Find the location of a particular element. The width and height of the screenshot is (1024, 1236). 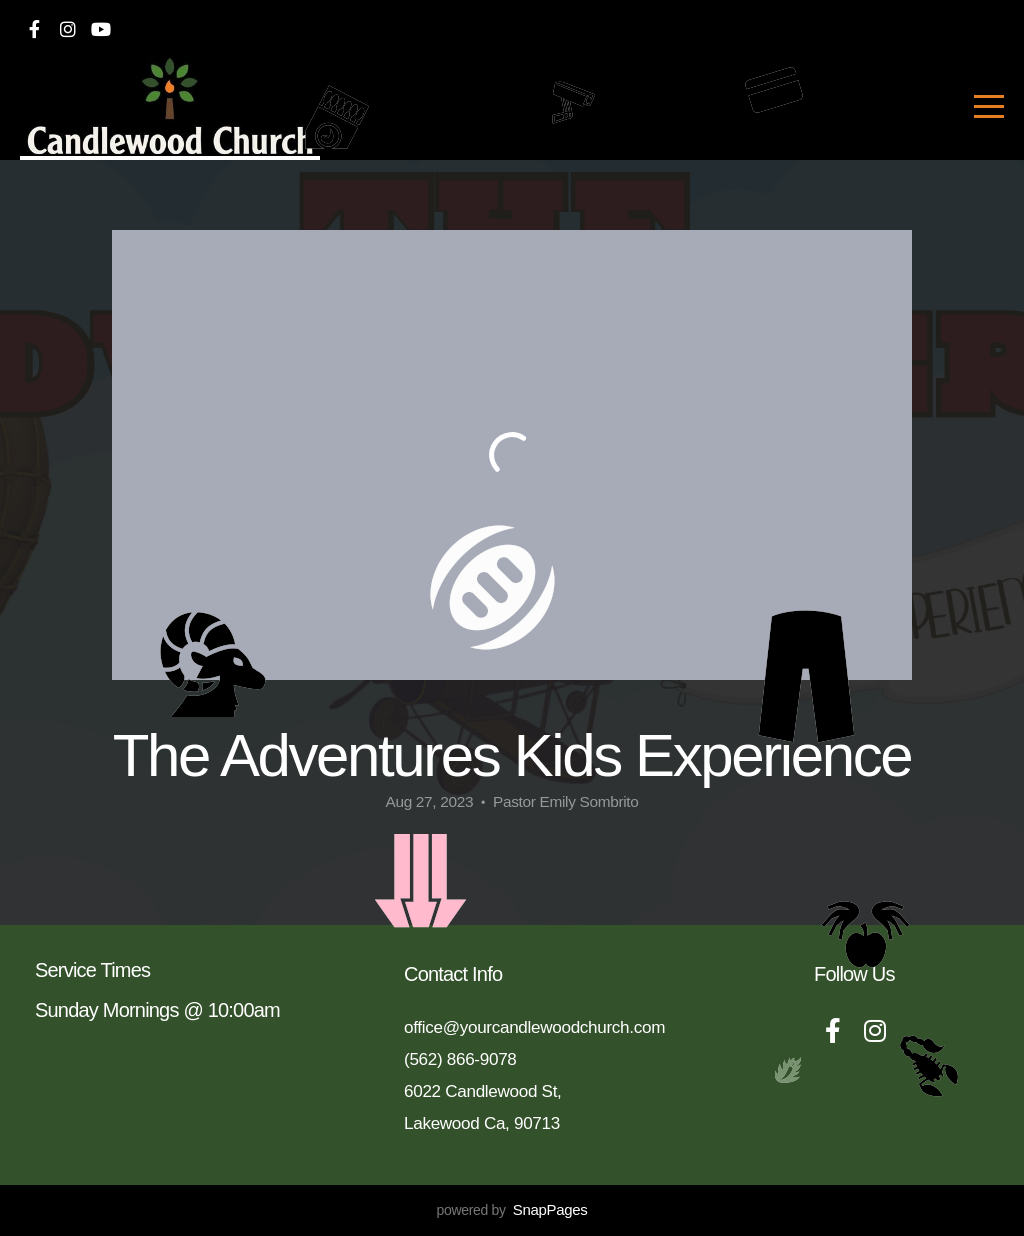

browse pants or trousers in a clothing app is located at coordinates (806, 676).